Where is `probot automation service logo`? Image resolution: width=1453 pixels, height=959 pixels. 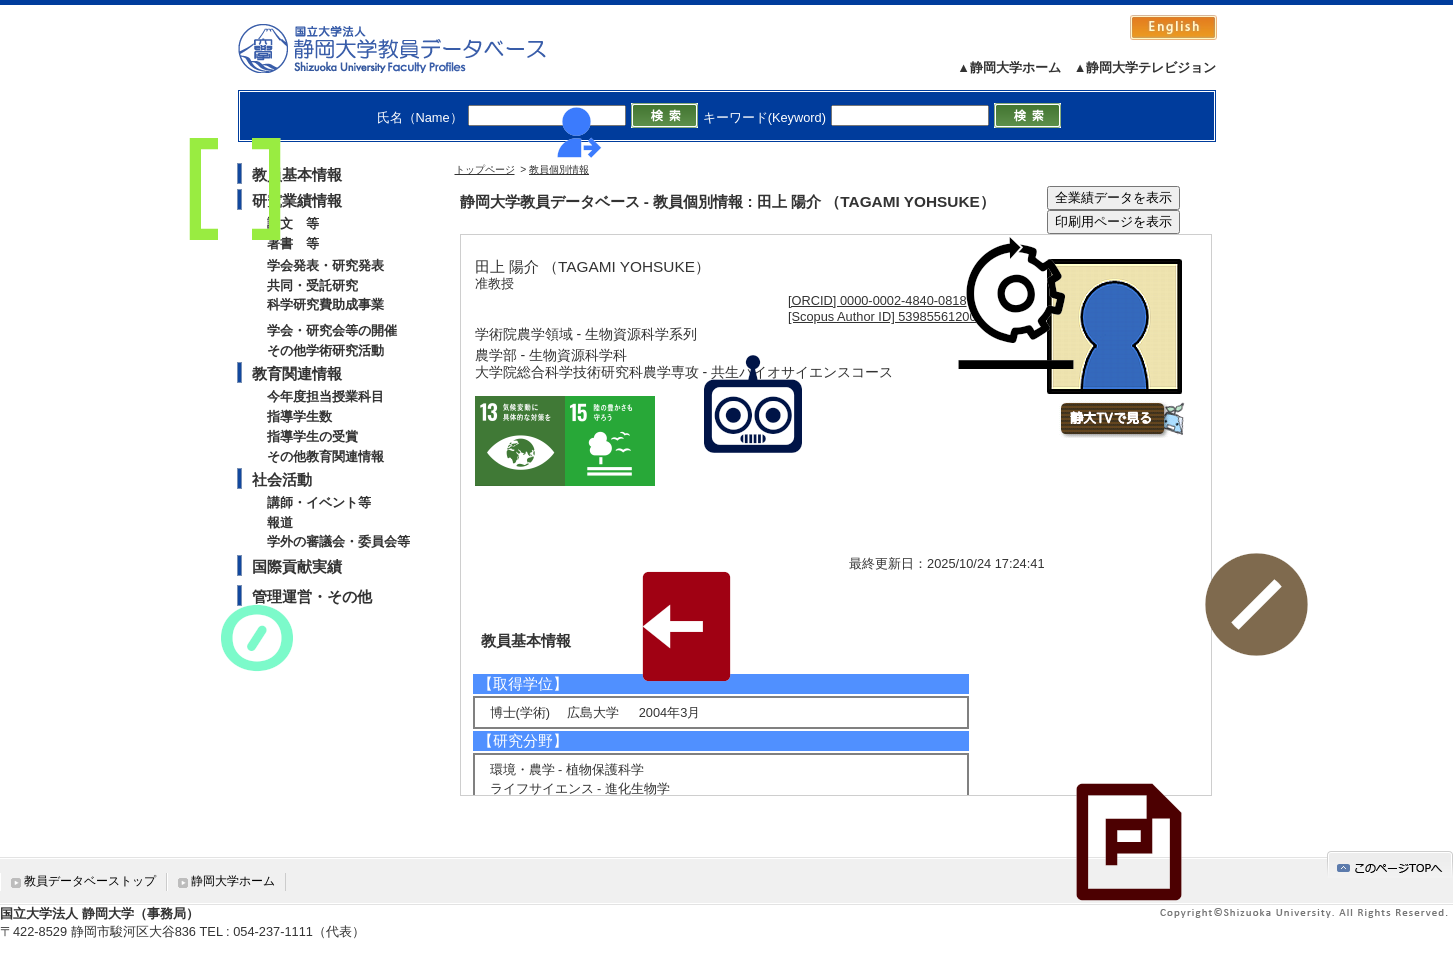 probot automation service logo is located at coordinates (753, 404).